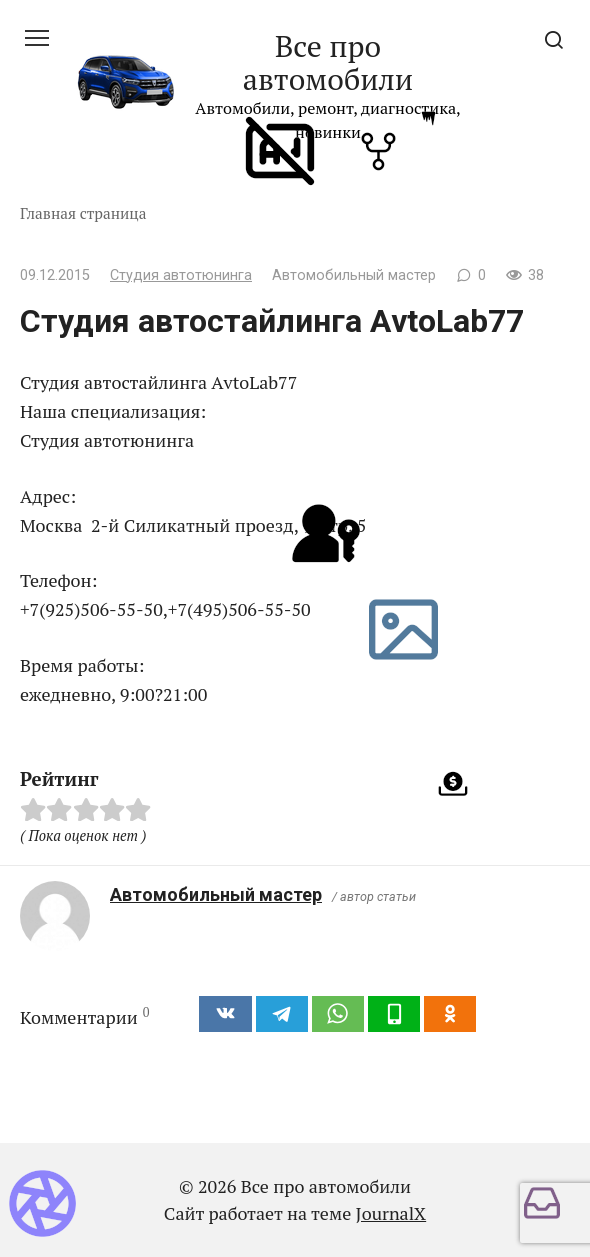  Describe the element at coordinates (403, 629) in the screenshot. I see `view media file` at that location.